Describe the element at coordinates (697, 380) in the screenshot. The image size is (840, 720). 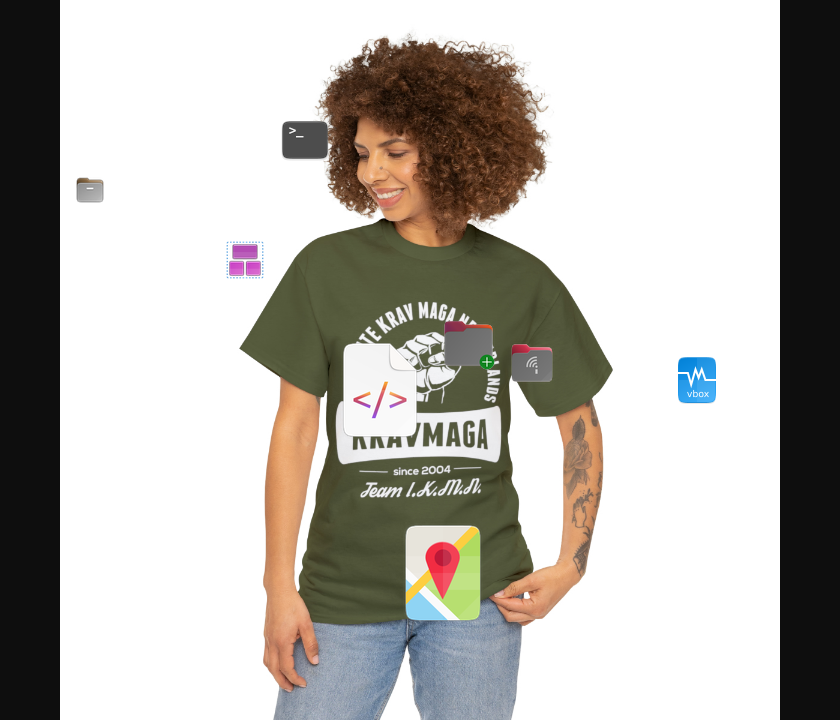
I see `virtualbox virtual machine configuration file` at that location.